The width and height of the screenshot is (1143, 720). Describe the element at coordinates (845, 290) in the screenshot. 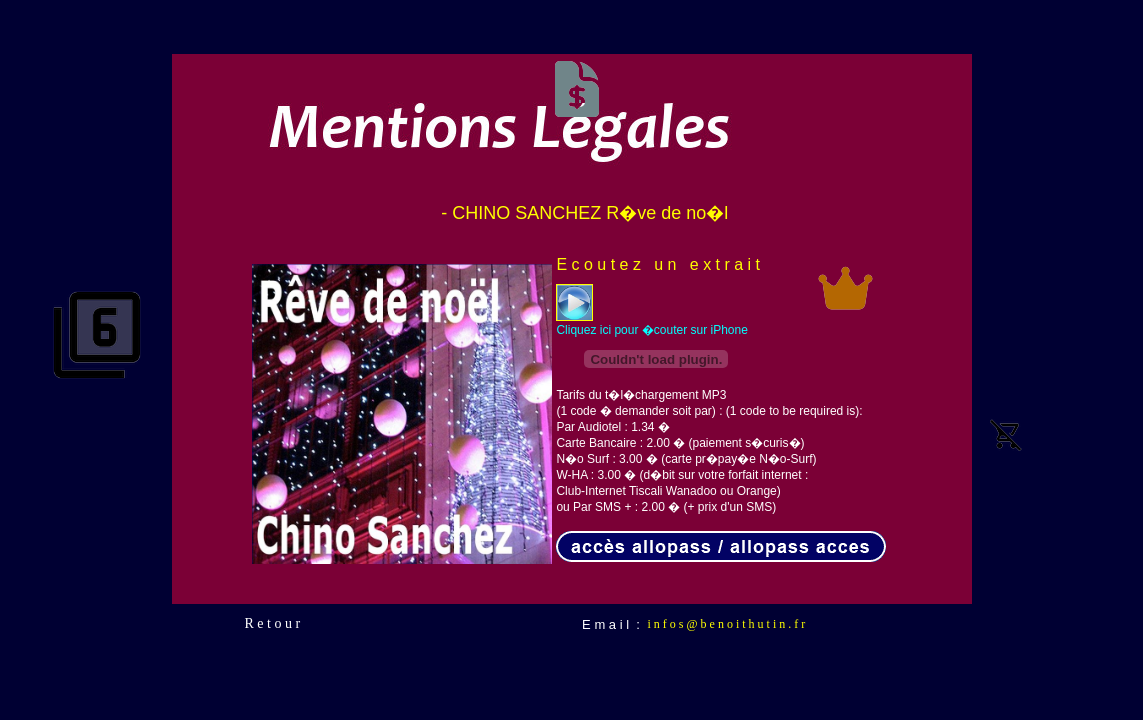

I see `indicates premium or VIP membership status` at that location.